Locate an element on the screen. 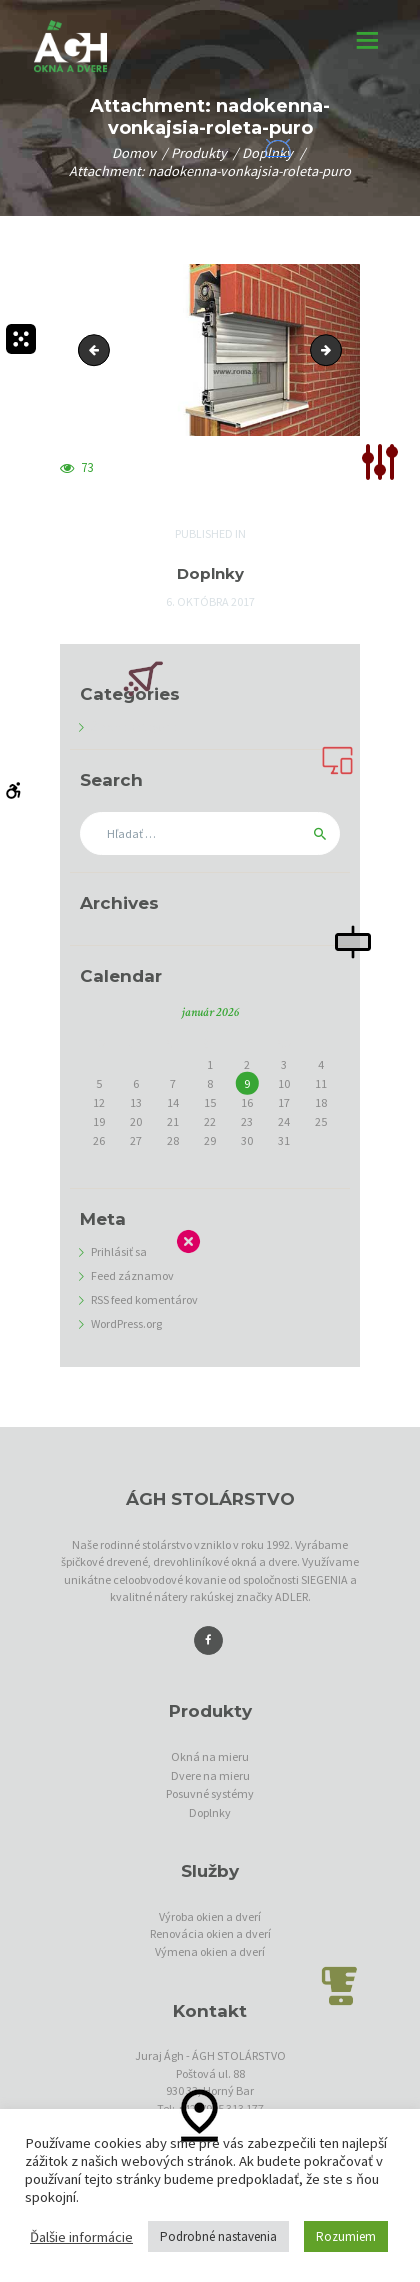 This screenshot has height=2282, width=420. bathroom or shower amenity indicator is located at coordinates (143, 677).